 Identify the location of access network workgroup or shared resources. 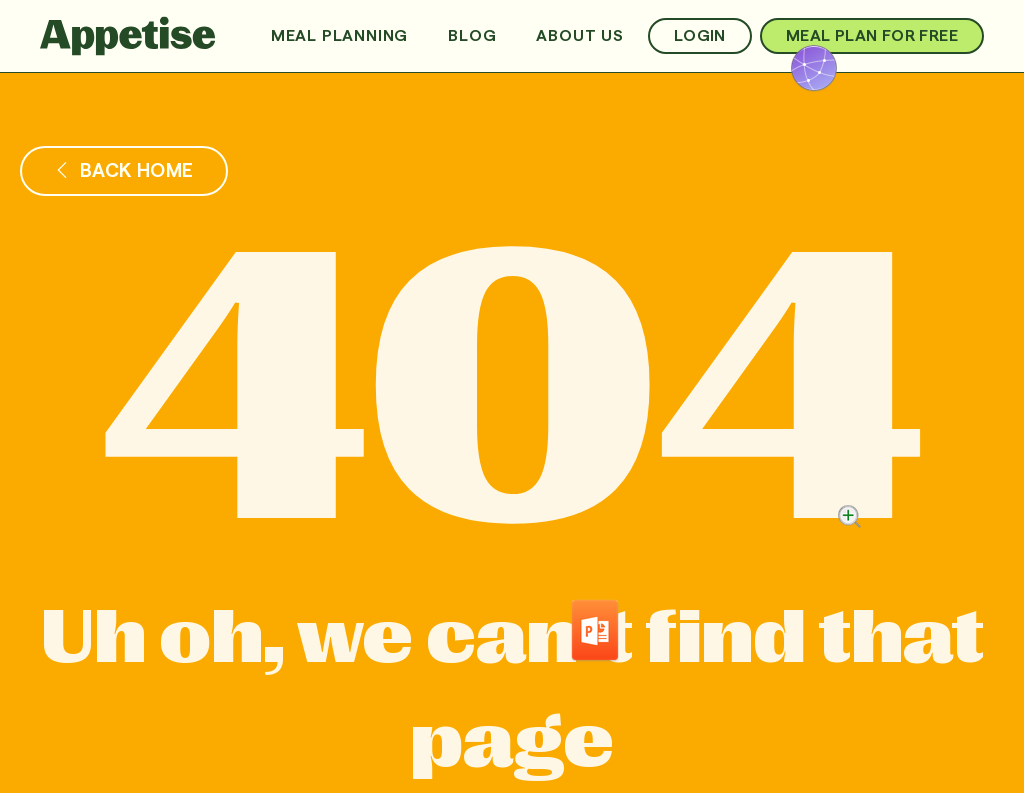
(814, 68).